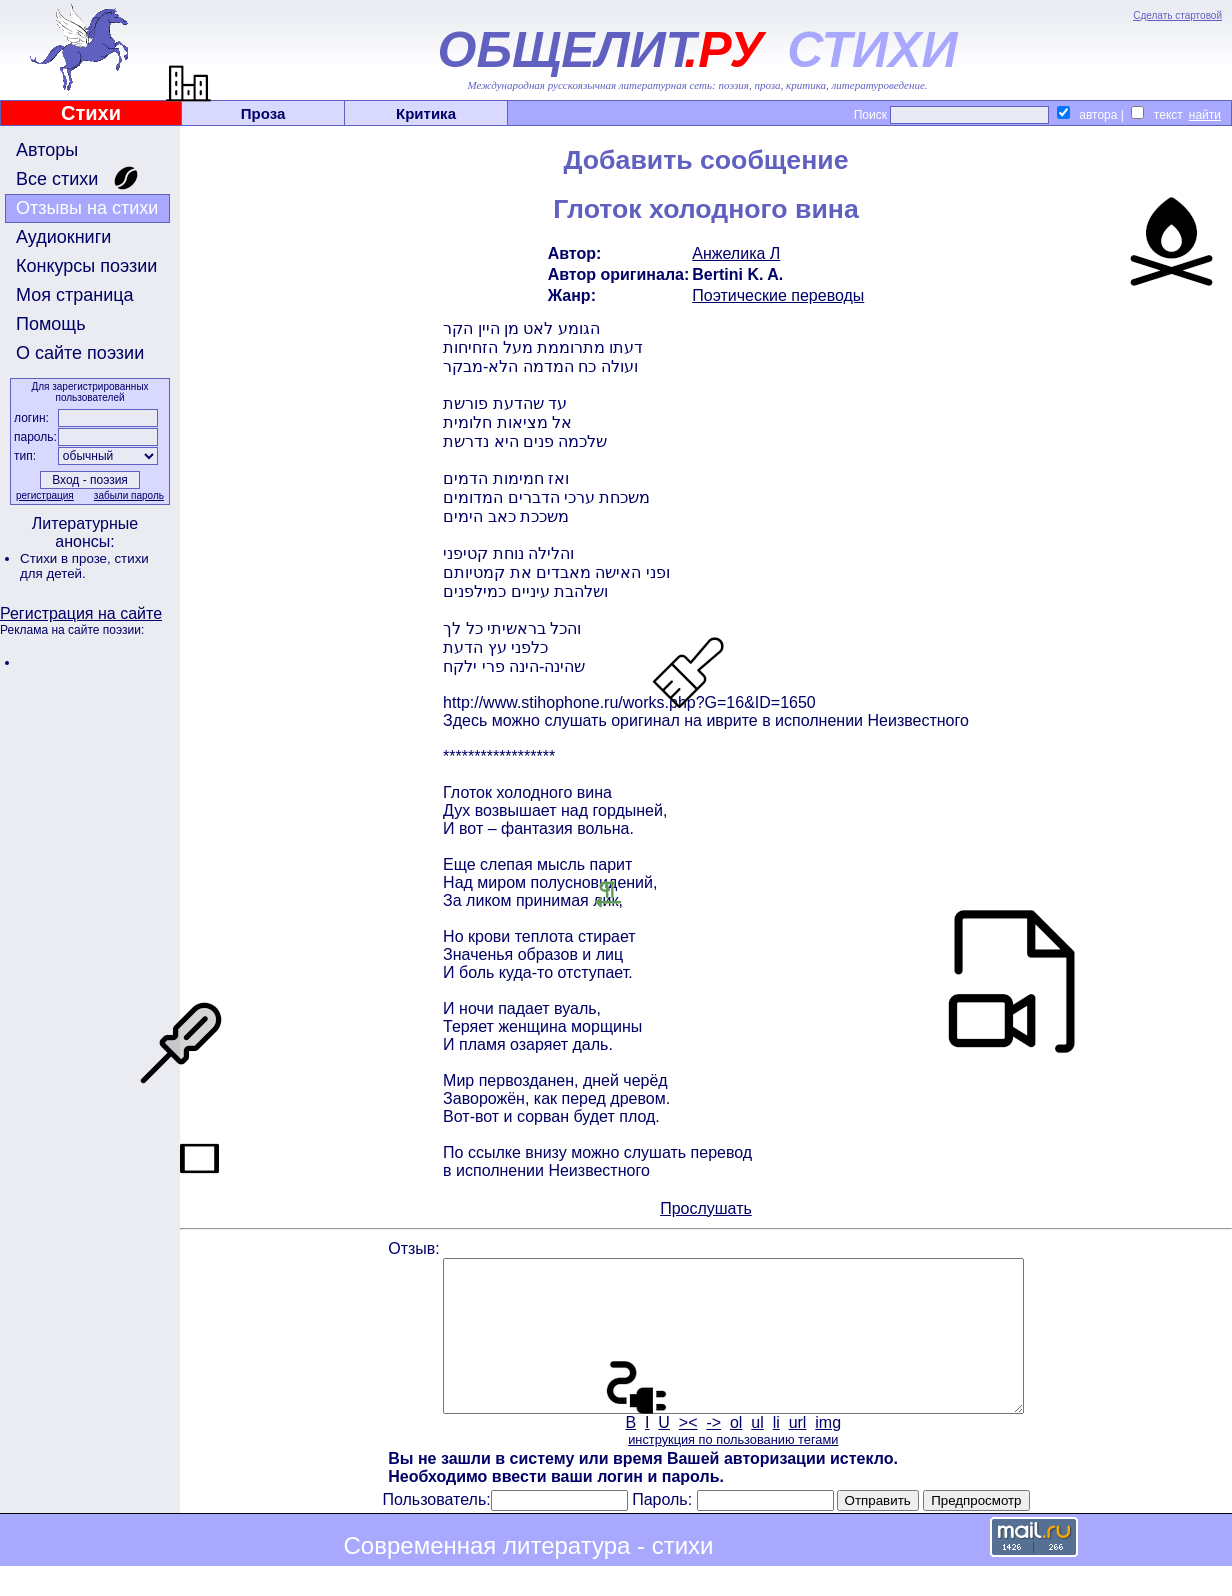  Describe the element at coordinates (636, 1387) in the screenshot. I see `find nearby electrical or charging services` at that location.